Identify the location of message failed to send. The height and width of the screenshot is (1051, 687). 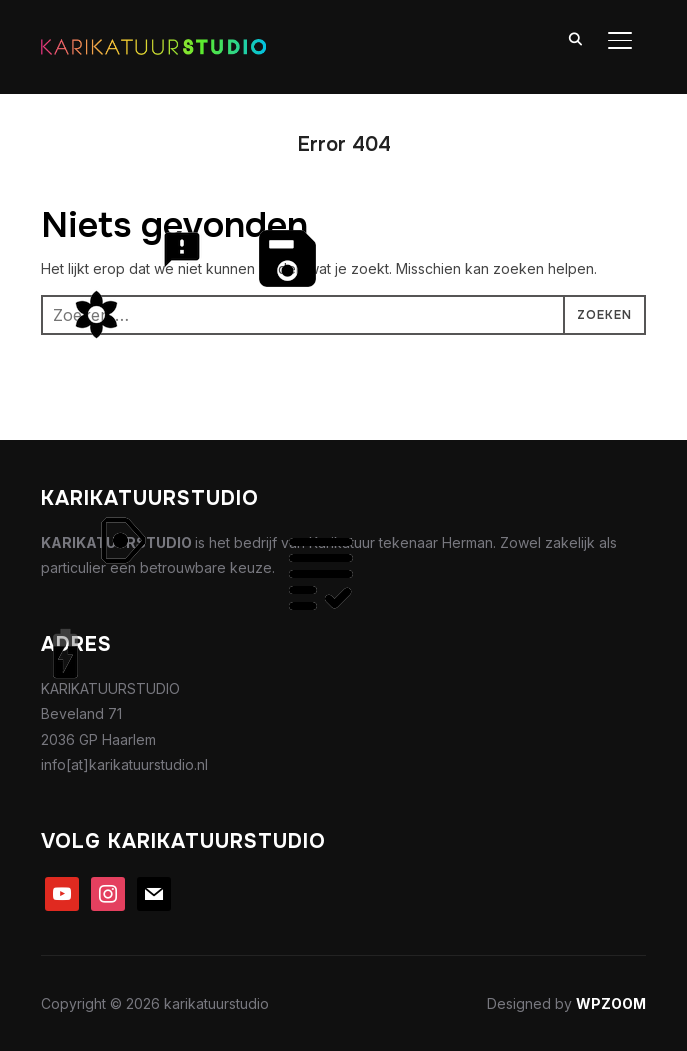
(182, 250).